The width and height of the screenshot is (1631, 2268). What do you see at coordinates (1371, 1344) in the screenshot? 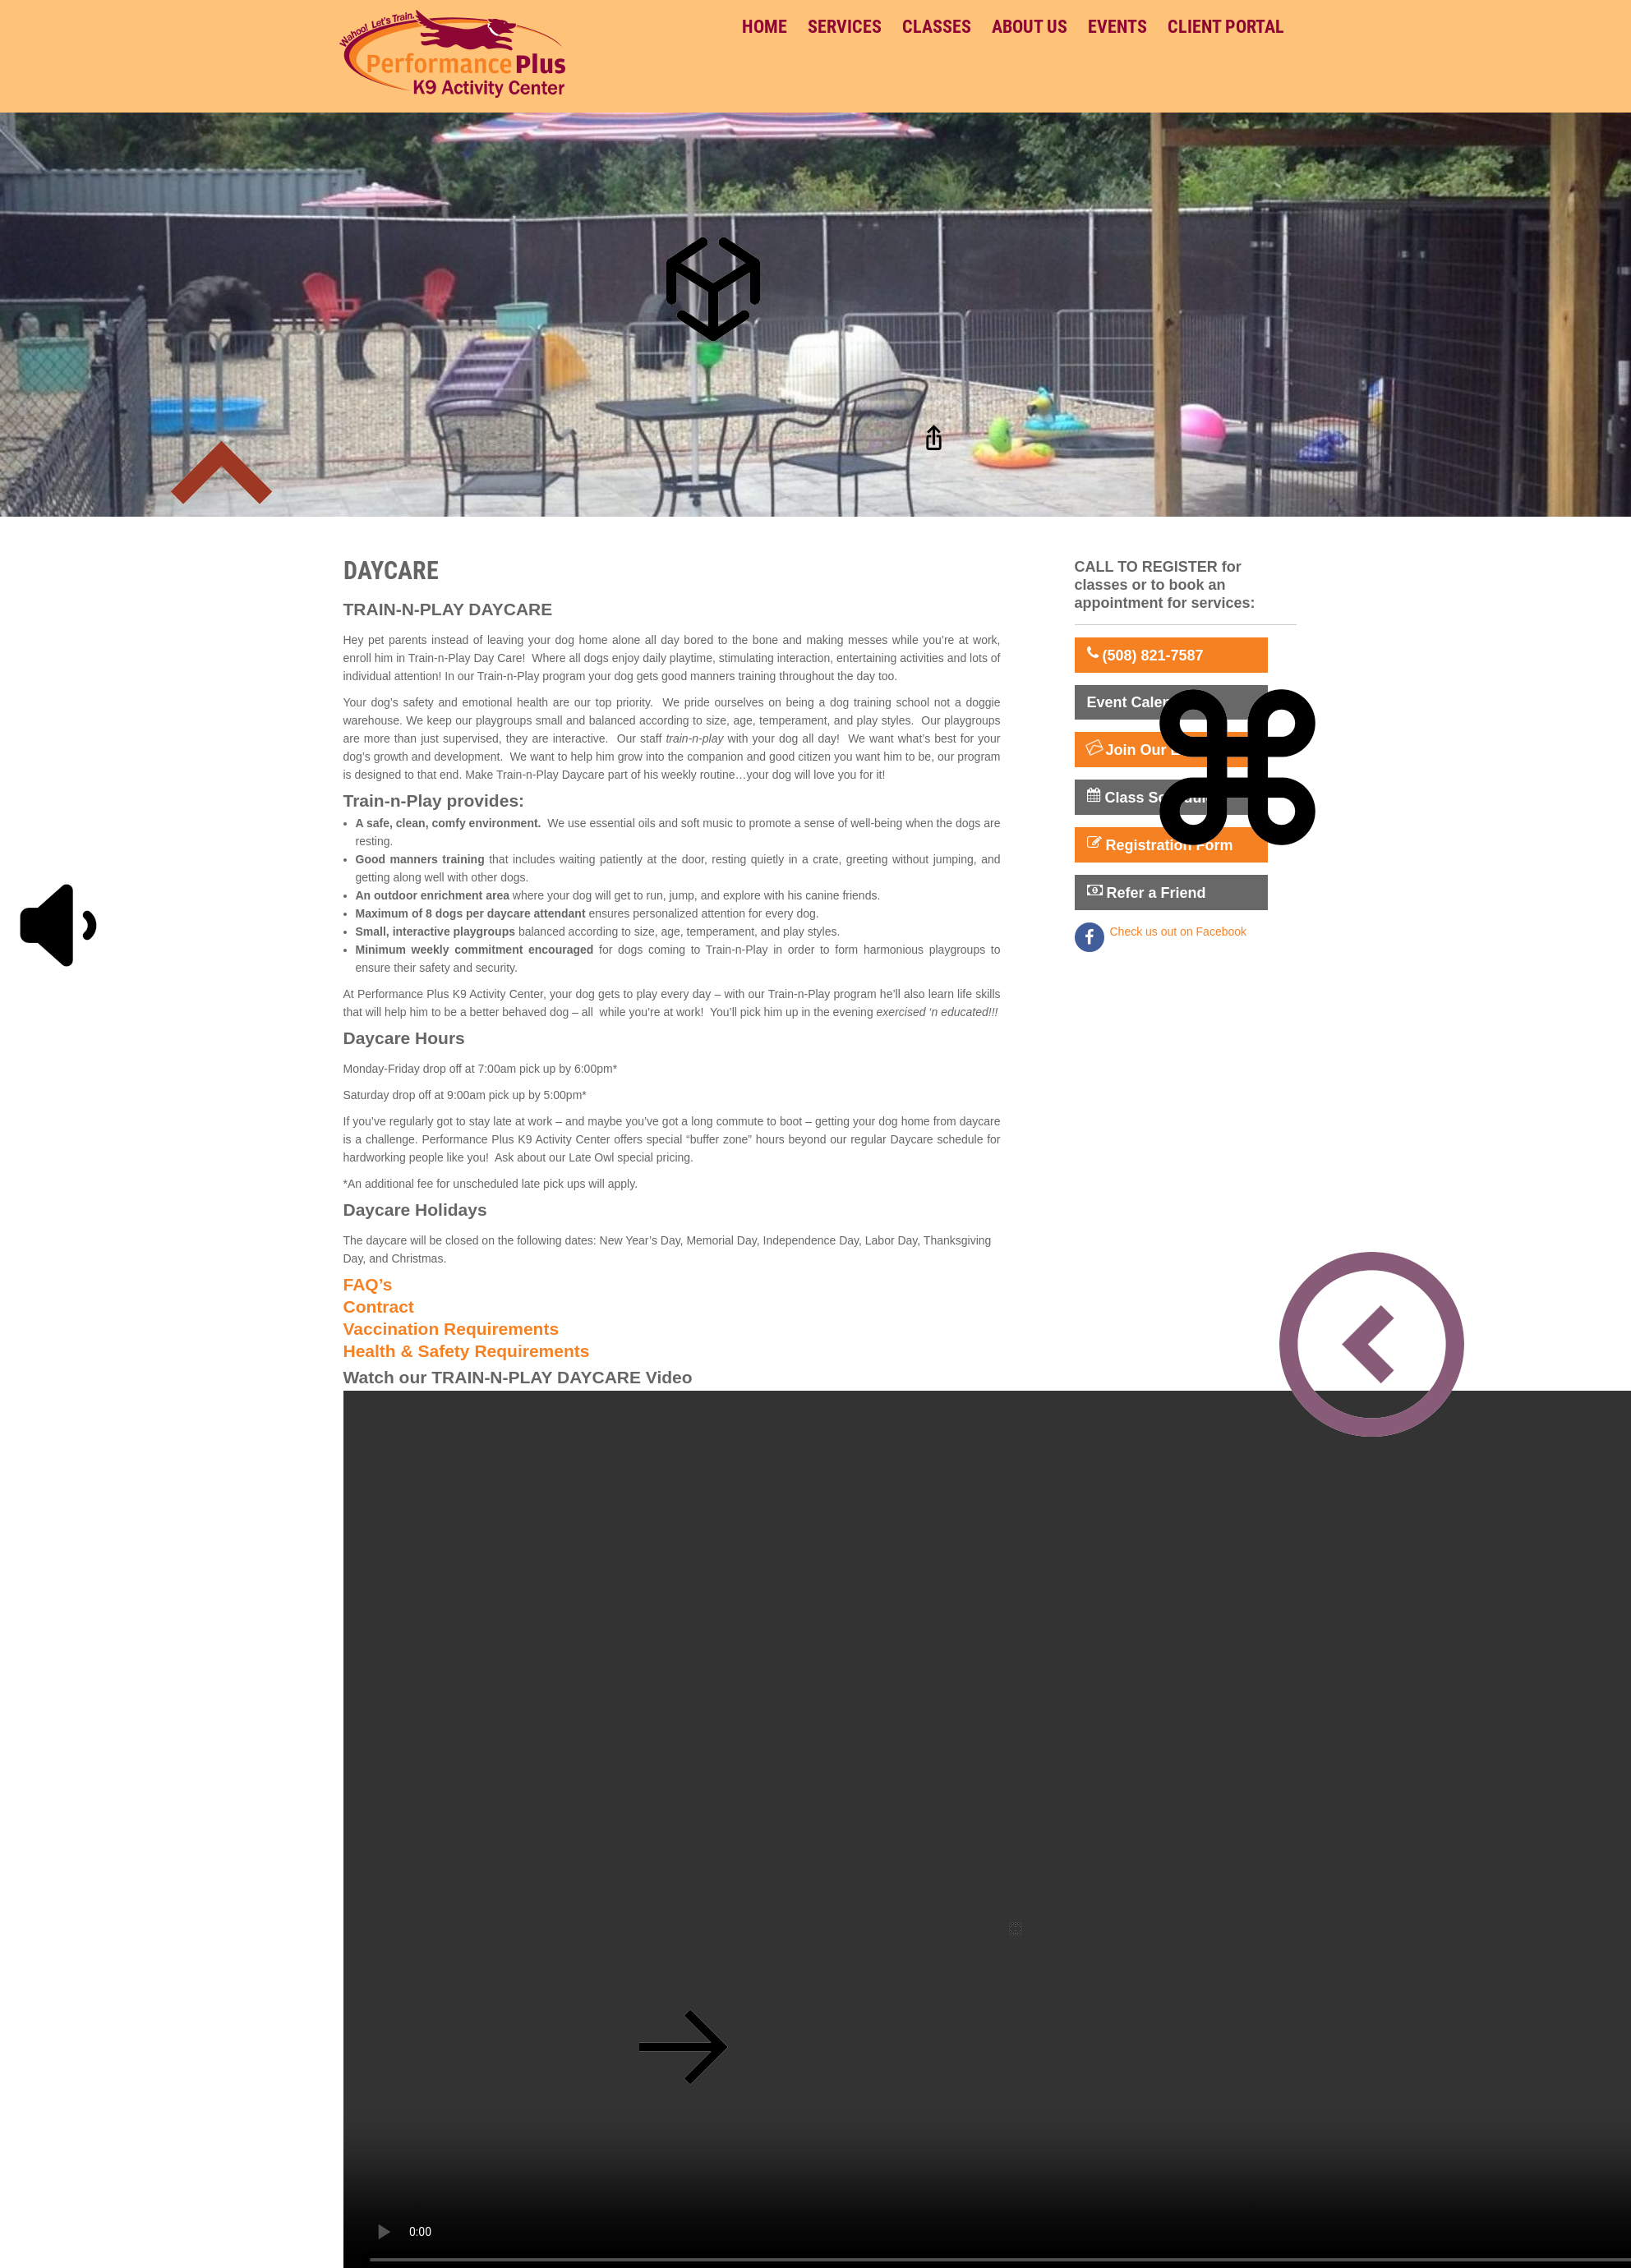
I see `go back to the previous screen` at bounding box center [1371, 1344].